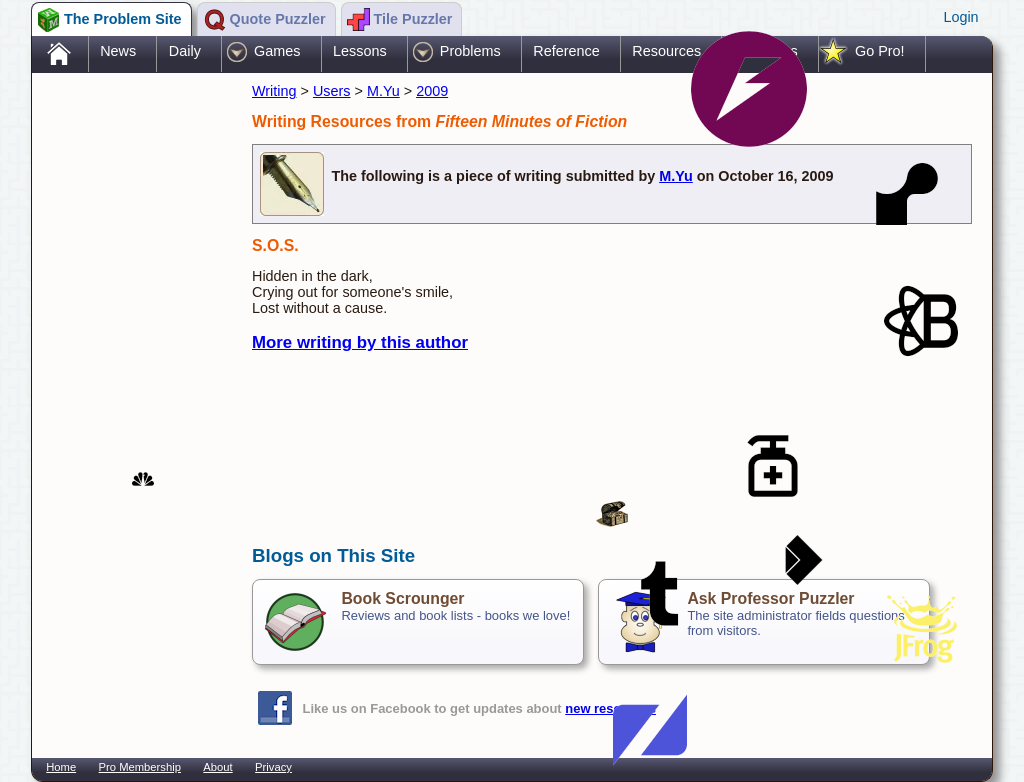 The height and width of the screenshot is (782, 1024). What do you see at coordinates (922, 629) in the screenshot?
I see `navigate to JFrog DevOps platform` at bounding box center [922, 629].